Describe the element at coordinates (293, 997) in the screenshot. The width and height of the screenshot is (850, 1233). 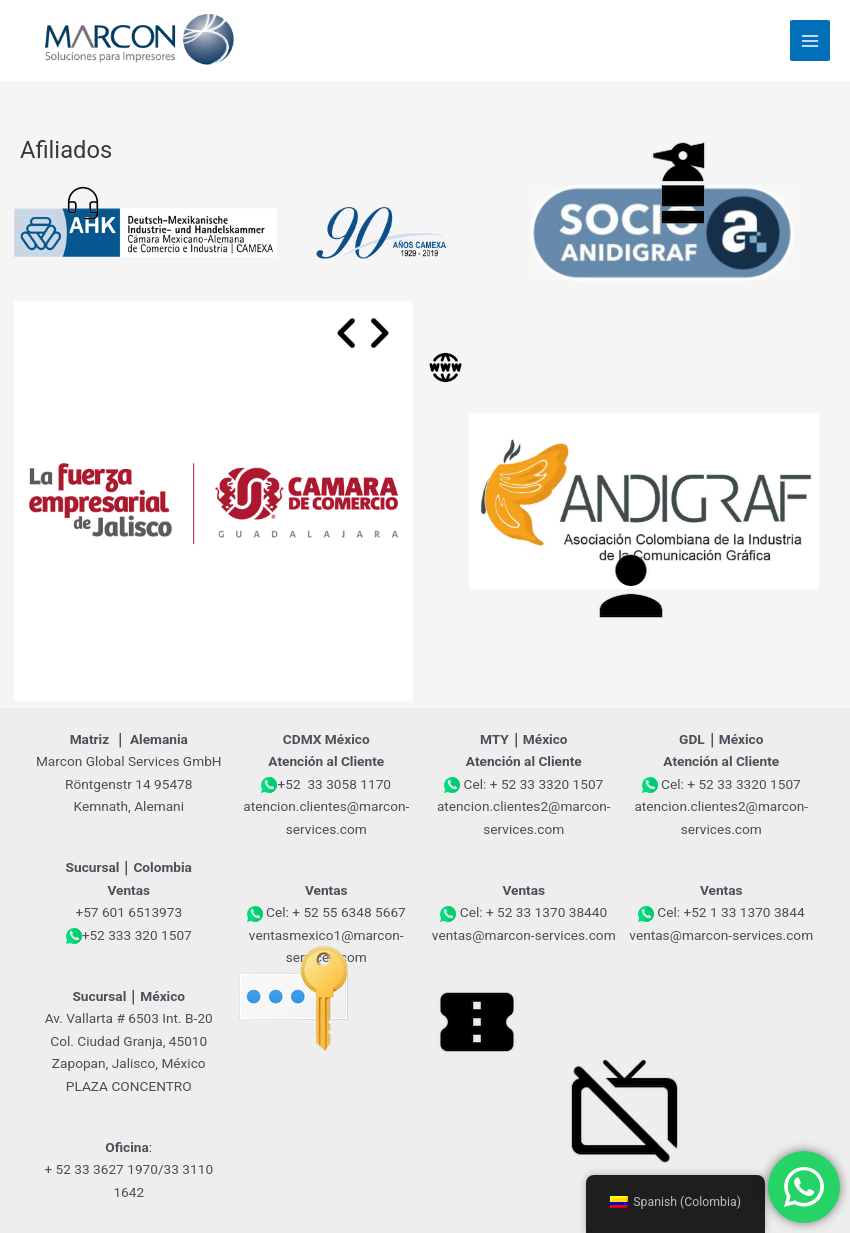
I see `manage saved passwords and login credentials` at that location.